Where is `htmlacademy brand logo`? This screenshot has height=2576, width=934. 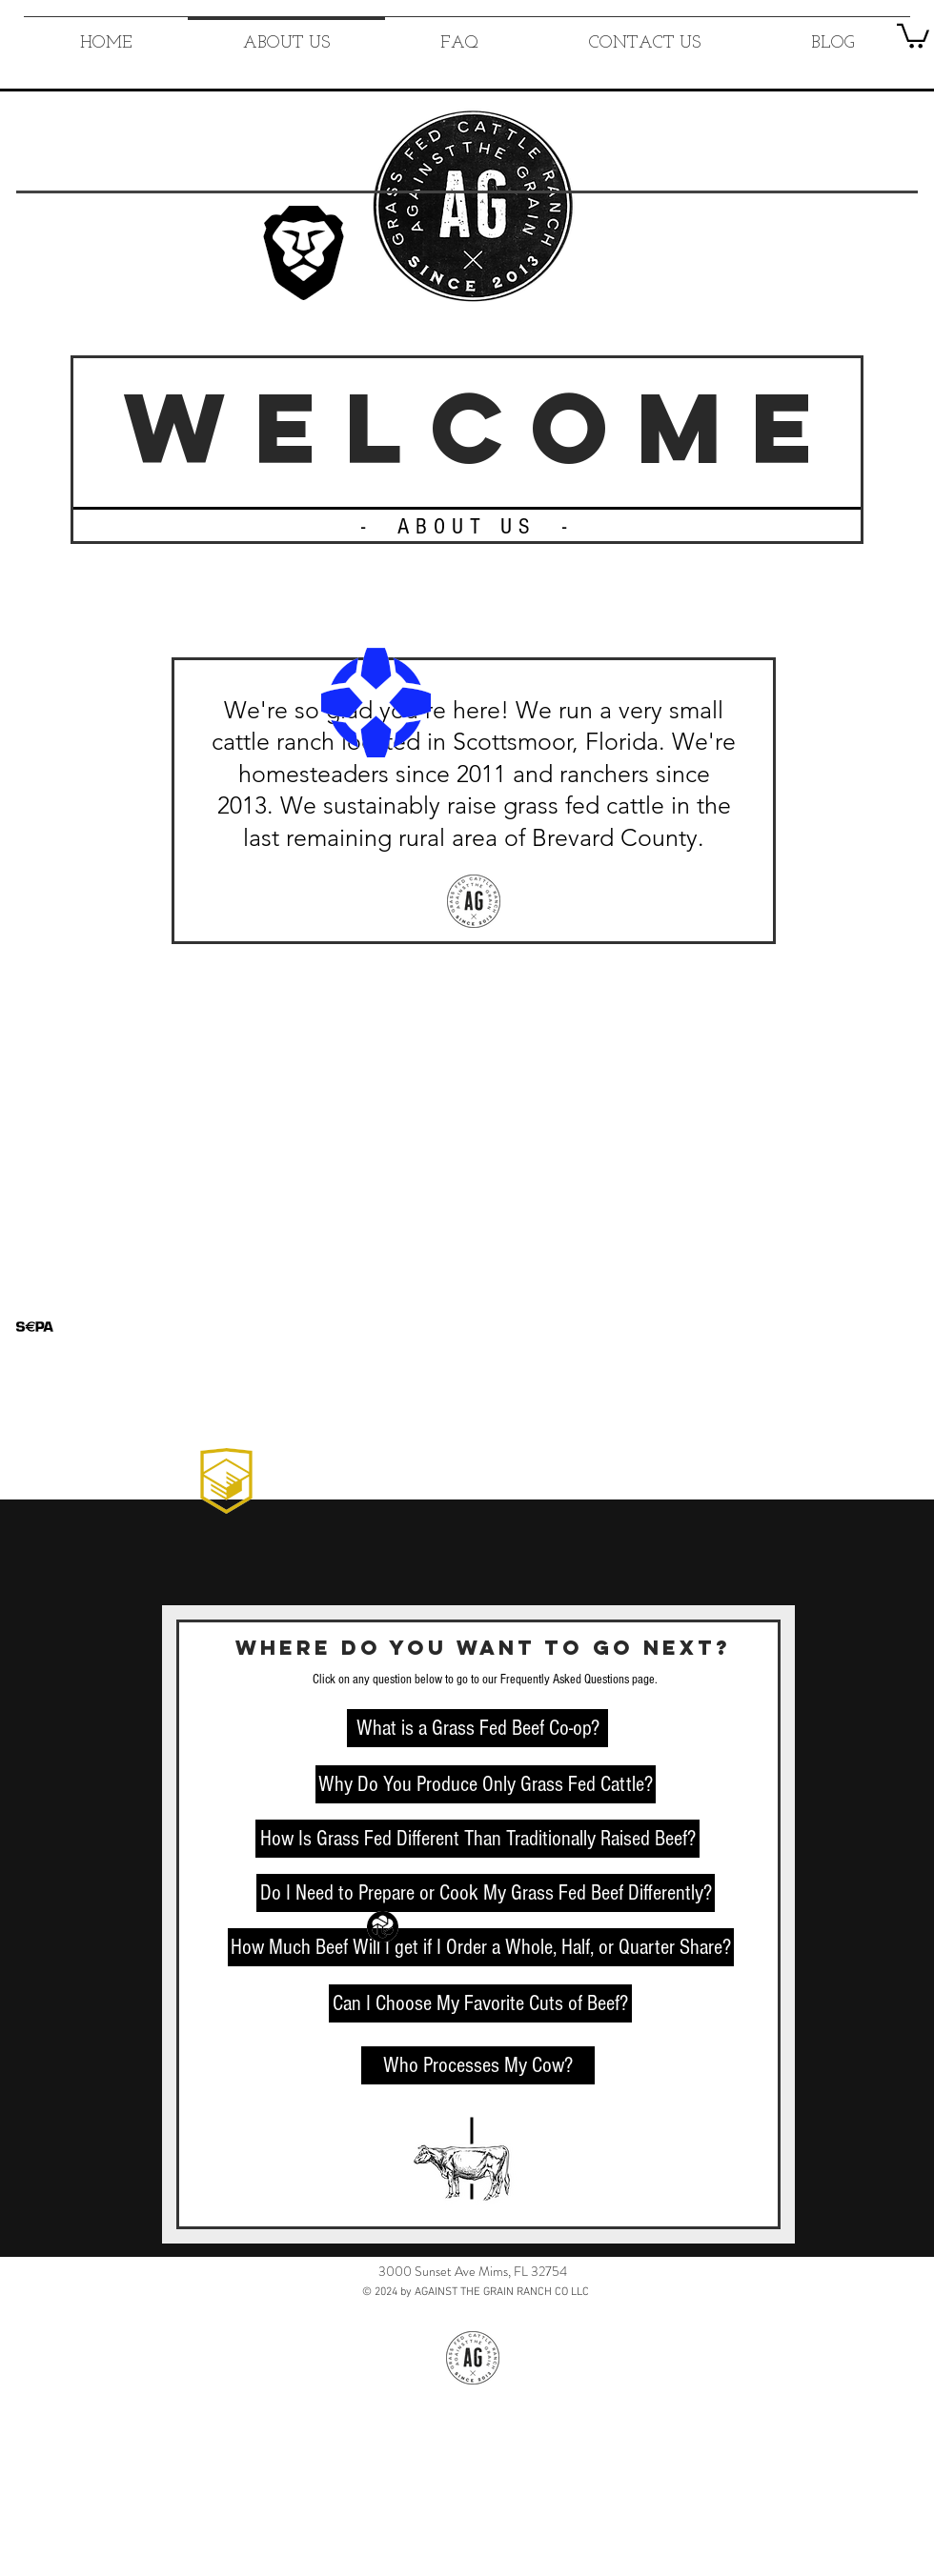 htmlacademy brand logo is located at coordinates (226, 1480).